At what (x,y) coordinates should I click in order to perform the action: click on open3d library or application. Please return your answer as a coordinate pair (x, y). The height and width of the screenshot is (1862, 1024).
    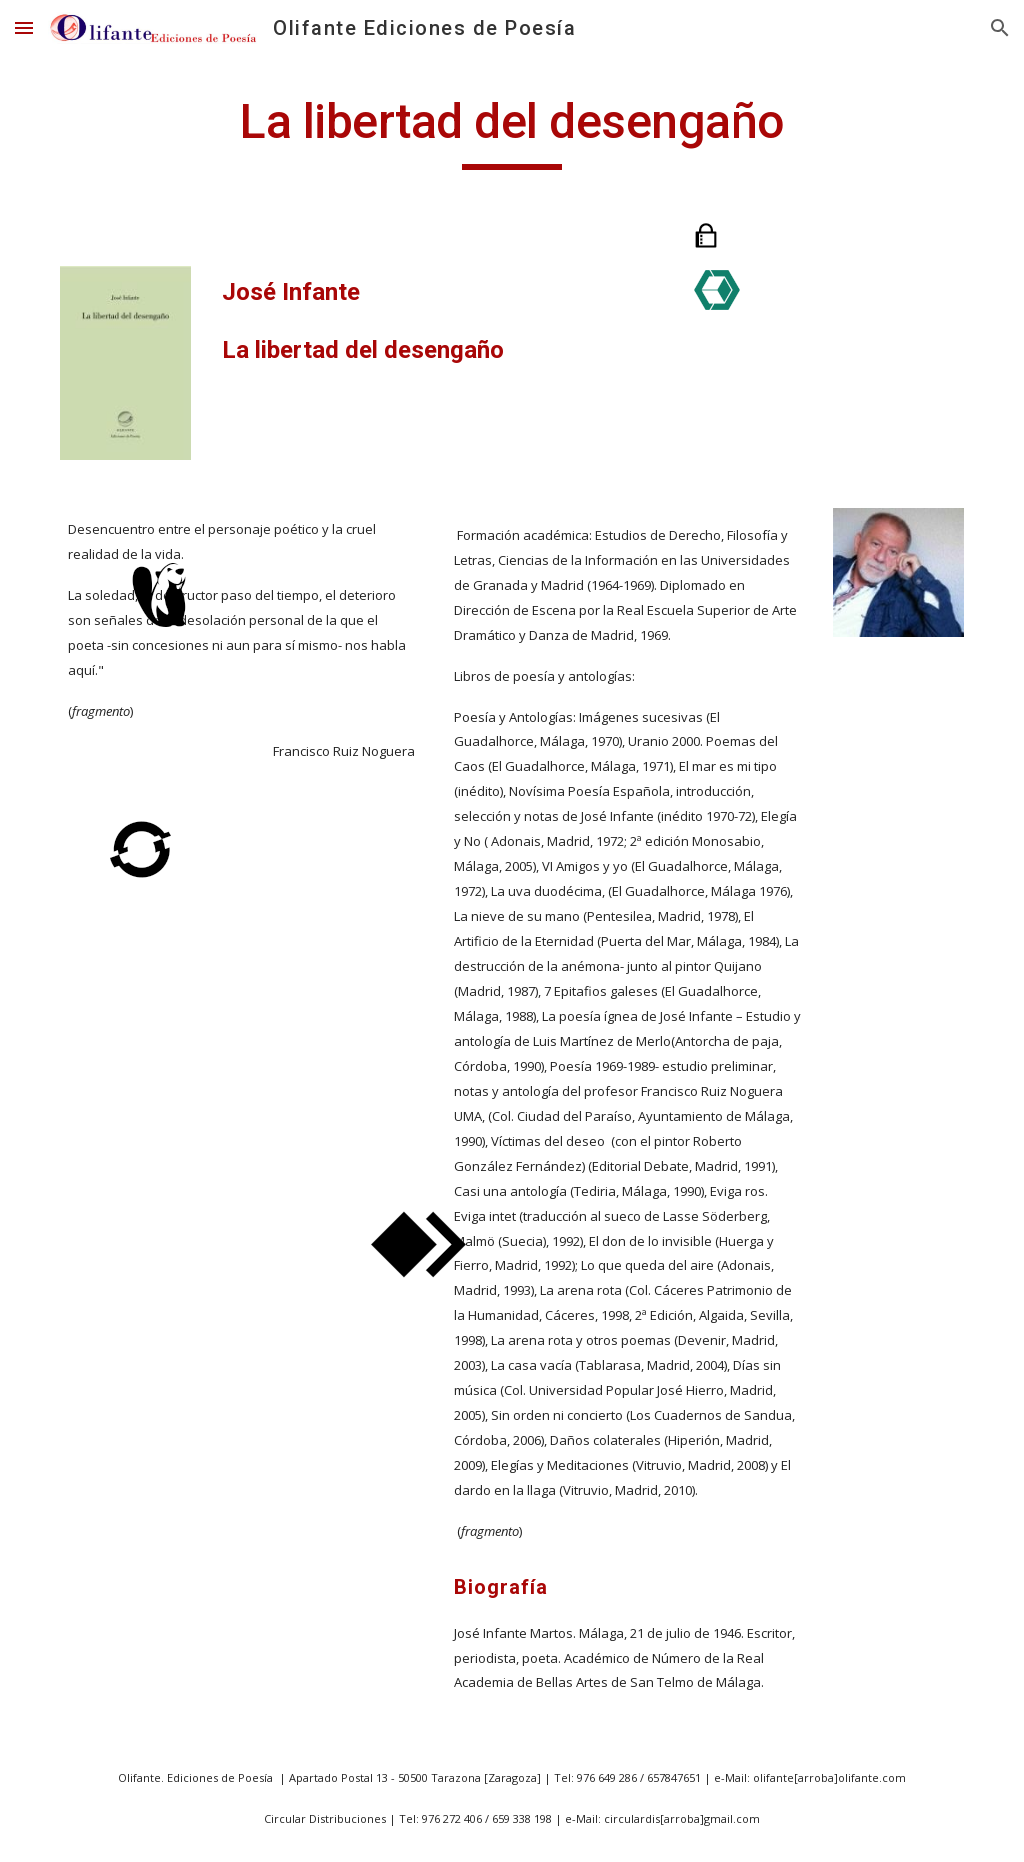
    Looking at the image, I should click on (717, 290).